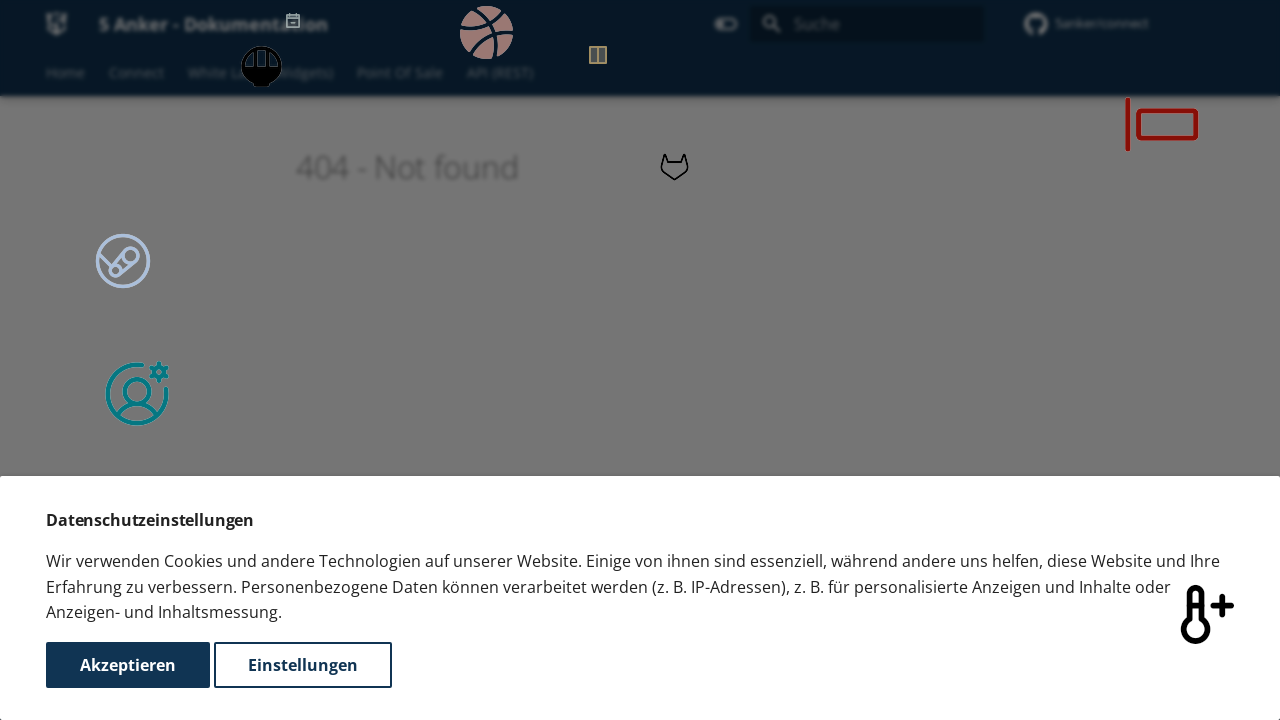 This screenshot has width=1280, height=720. What do you see at coordinates (293, 21) in the screenshot?
I see `remove an event from your calendar` at bounding box center [293, 21].